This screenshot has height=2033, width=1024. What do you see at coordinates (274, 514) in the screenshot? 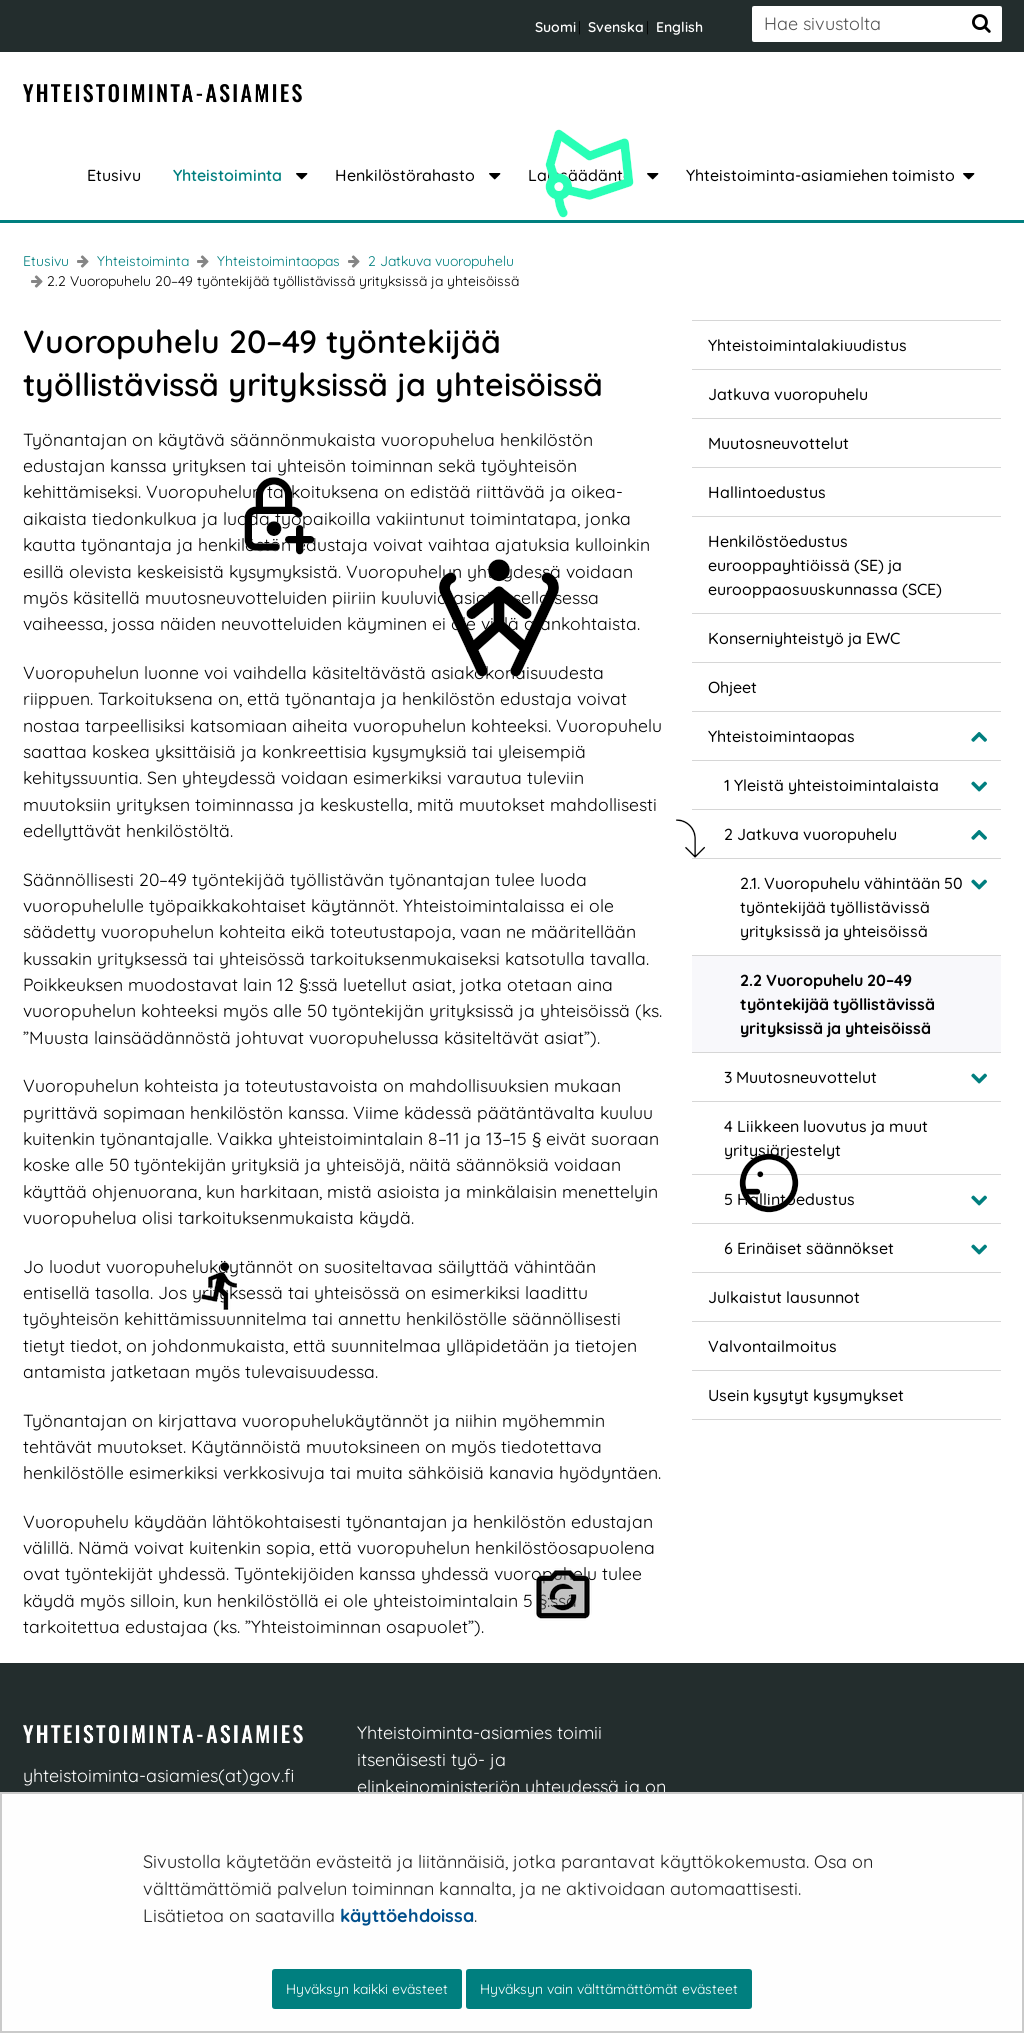
I see `add a new password or security credential` at bounding box center [274, 514].